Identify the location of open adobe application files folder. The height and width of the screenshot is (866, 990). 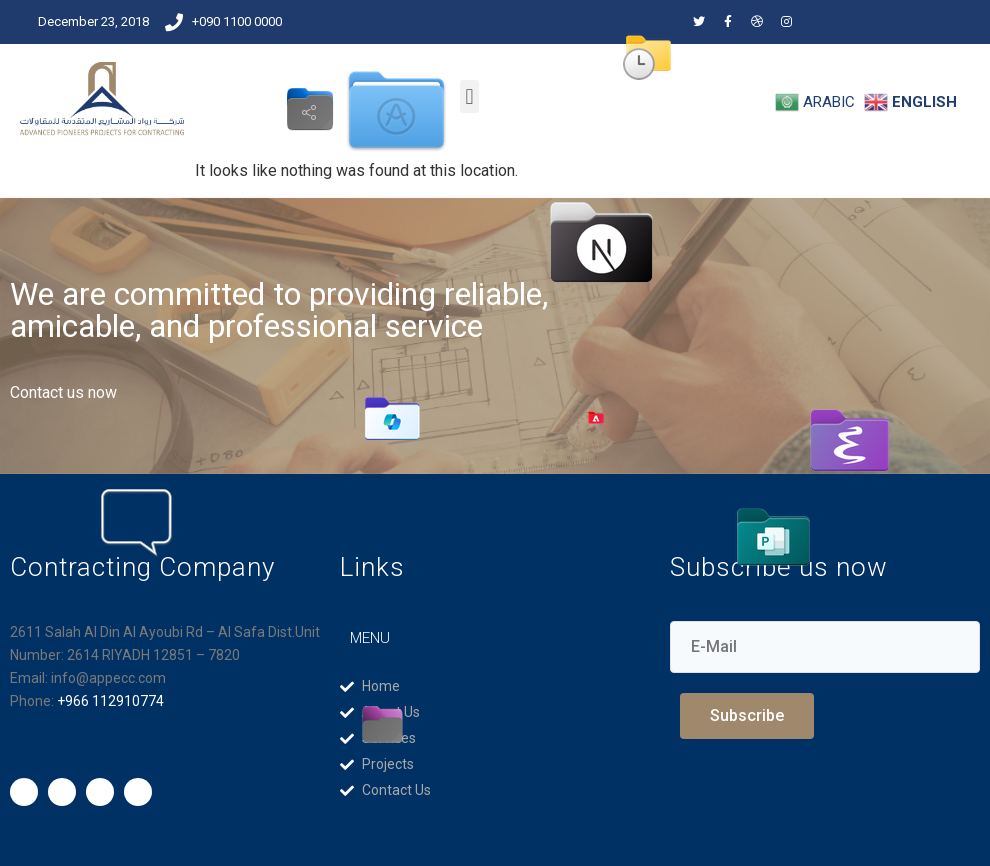
(596, 418).